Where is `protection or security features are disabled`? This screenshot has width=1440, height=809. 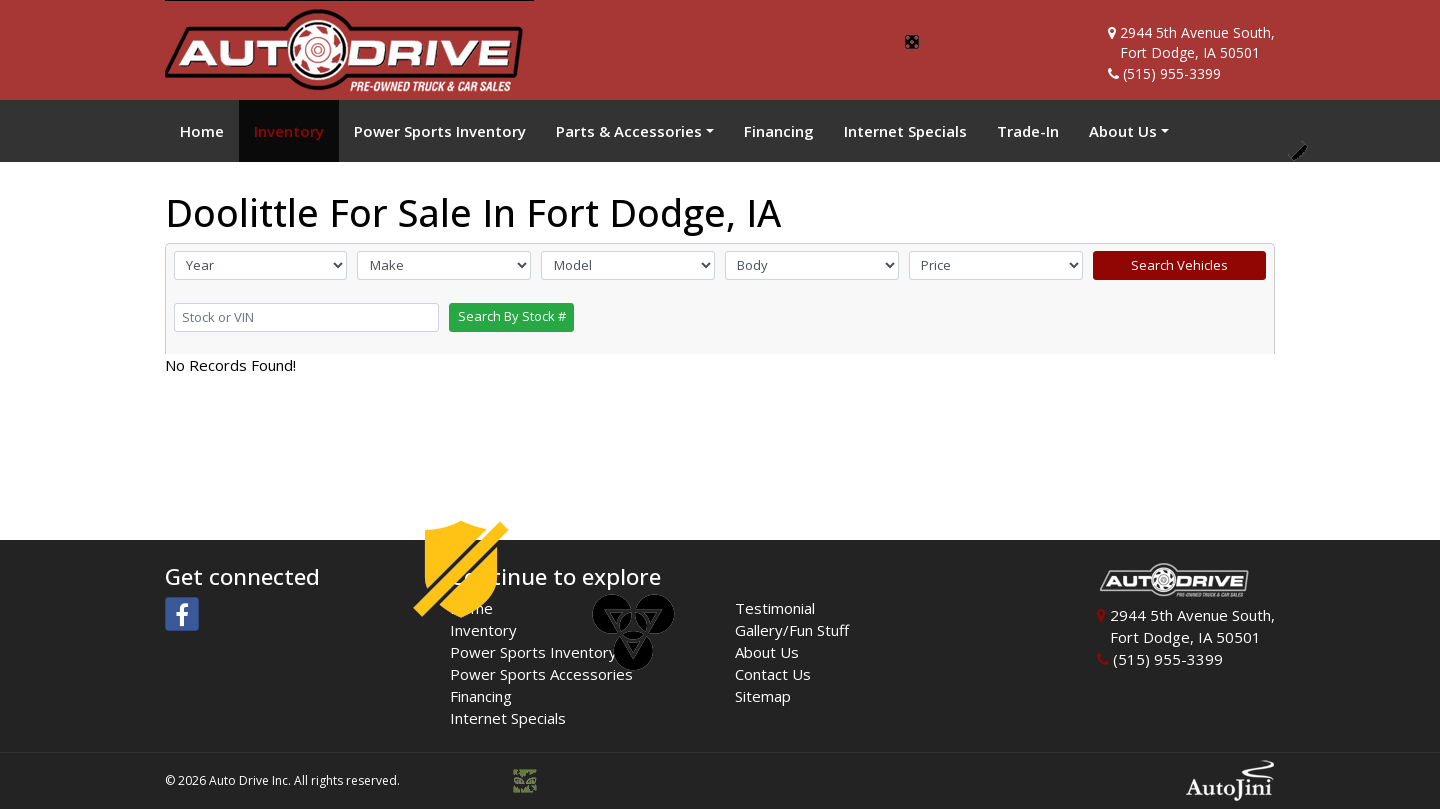
protection or security features are disabled is located at coordinates (461, 569).